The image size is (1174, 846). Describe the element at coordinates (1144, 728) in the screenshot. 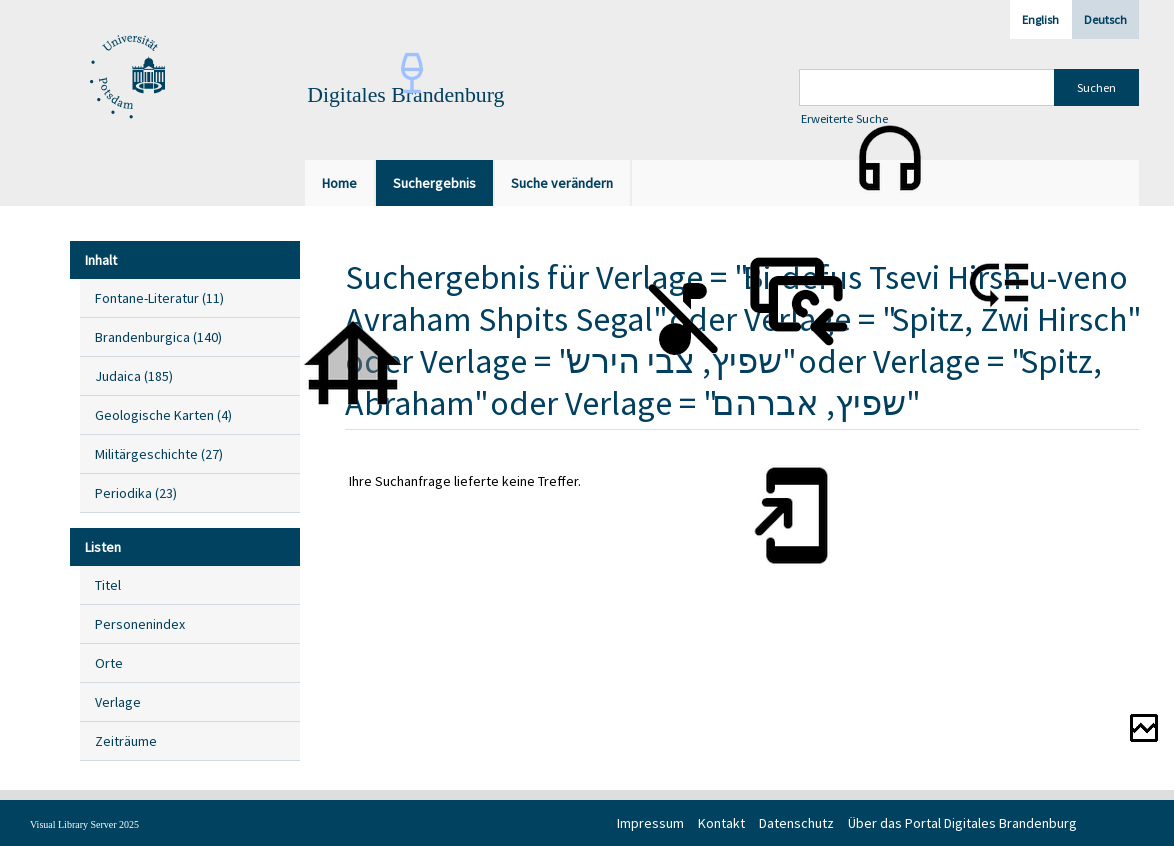

I see `indicates an image failed to load` at that location.